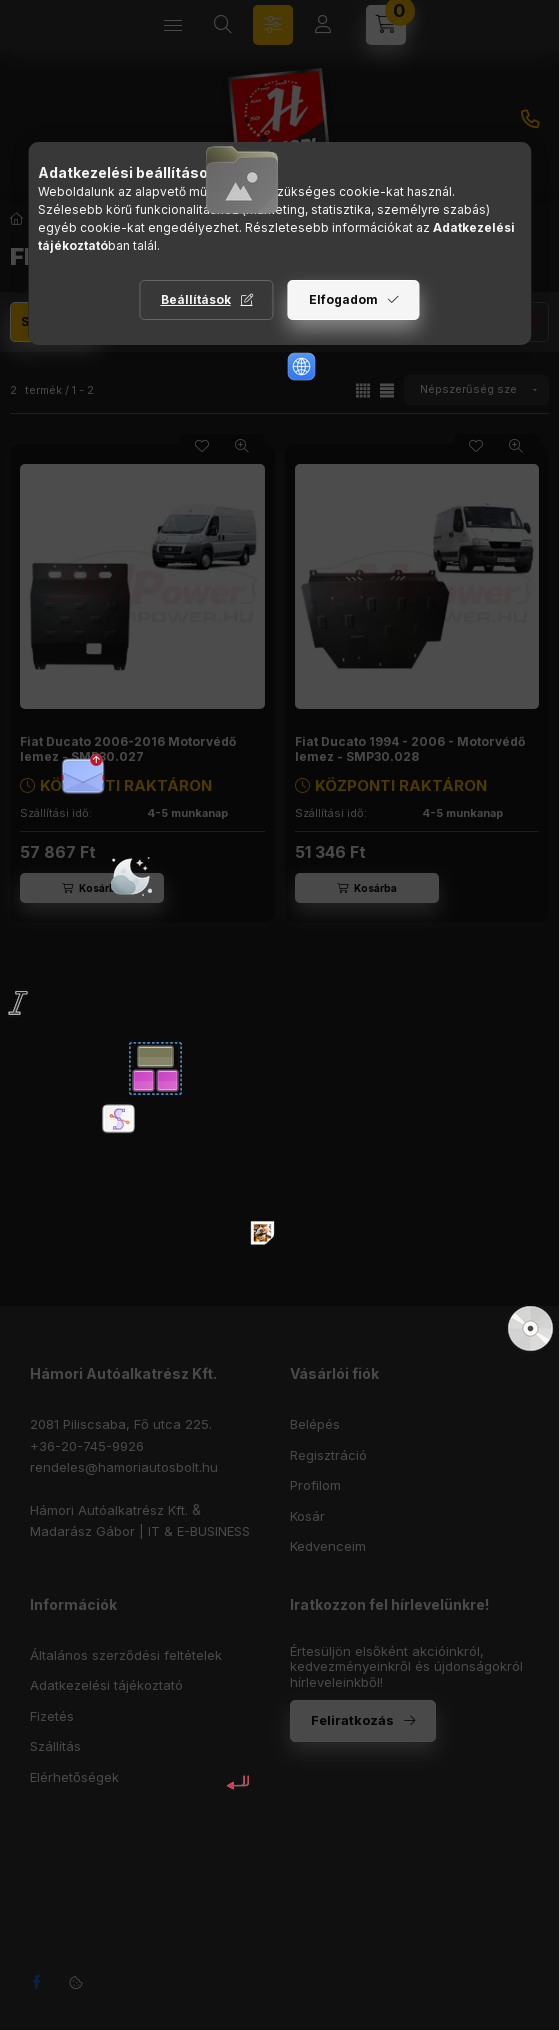 Image resolution: width=559 pixels, height=2030 pixels. What do you see at coordinates (301, 366) in the screenshot?
I see `access language learning applications` at bounding box center [301, 366].